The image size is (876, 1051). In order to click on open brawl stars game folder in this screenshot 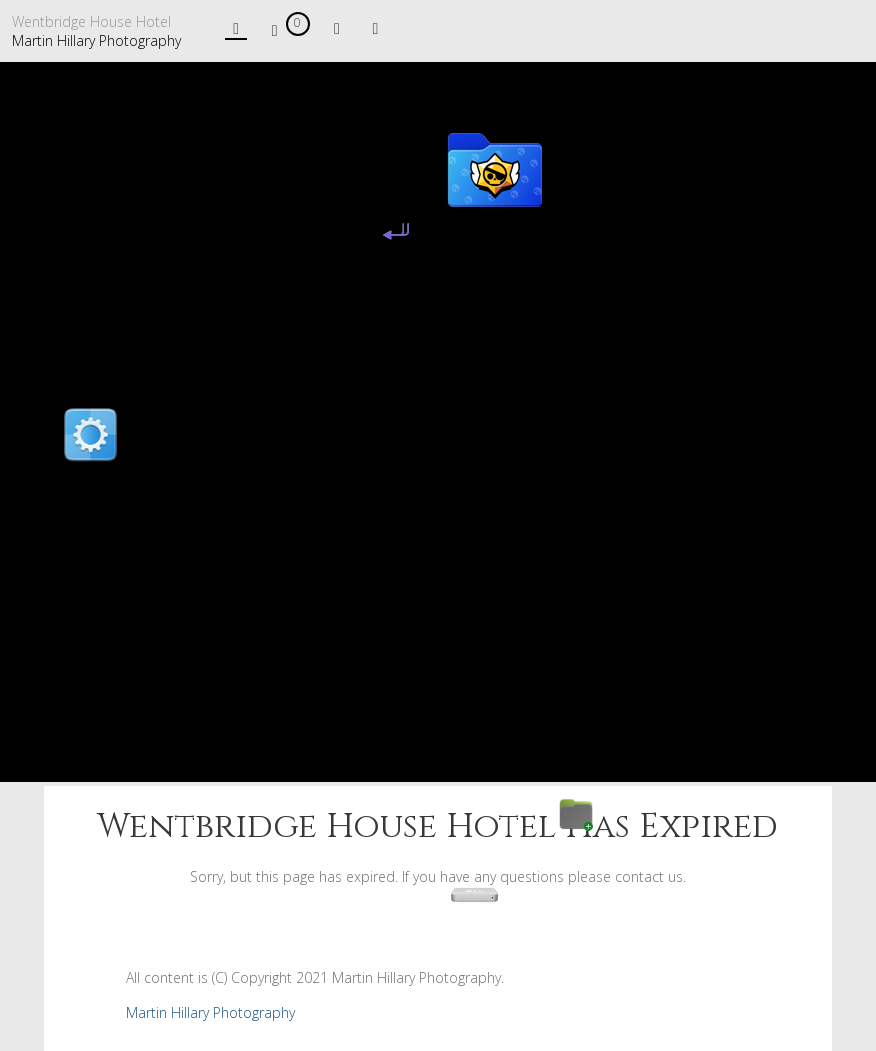, I will do `click(494, 172)`.